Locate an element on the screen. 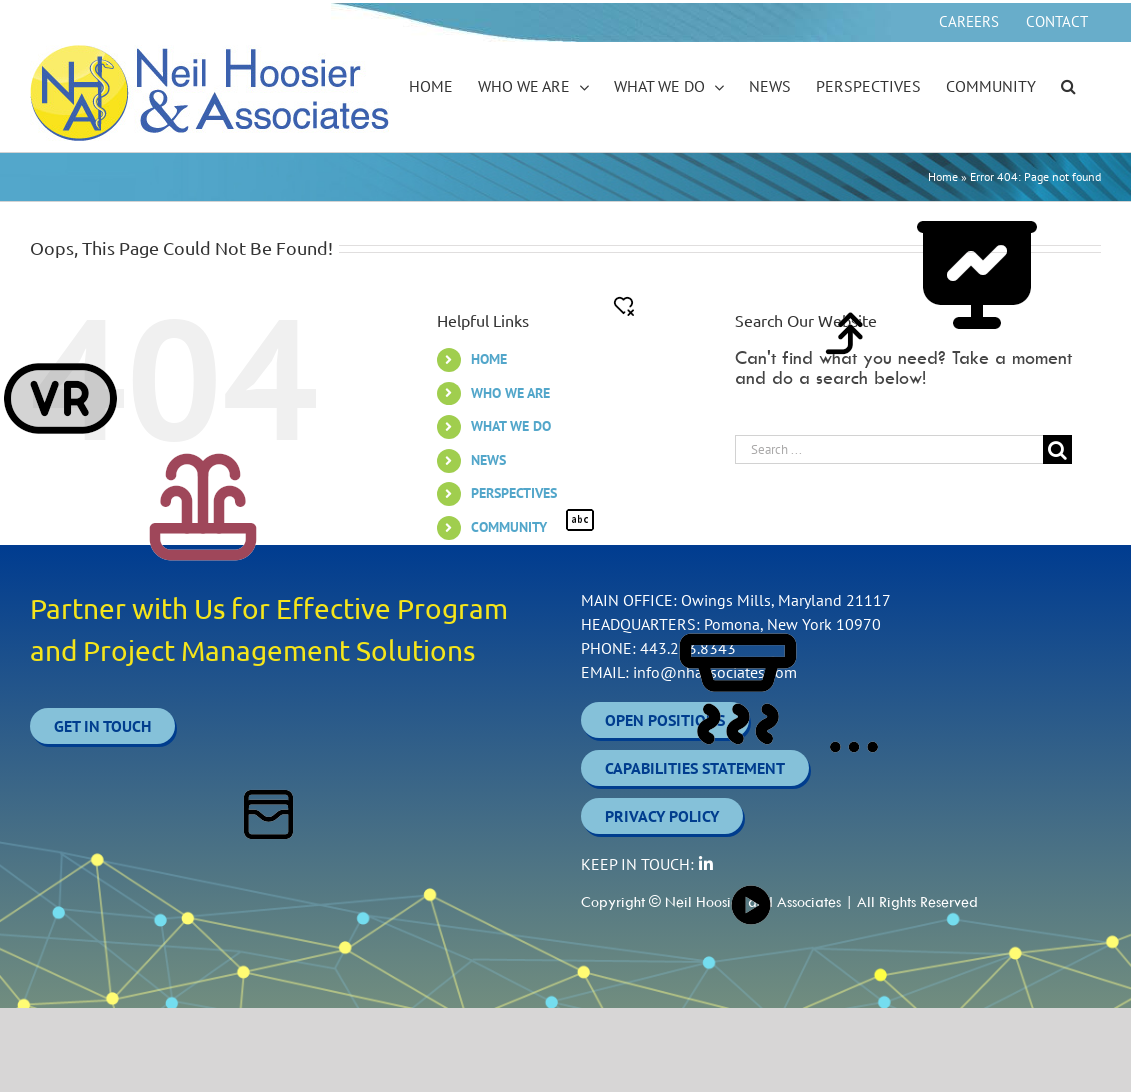 The height and width of the screenshot is (1092, 1131). locate nearby fountains or water features is located at coordinates (203, 507).